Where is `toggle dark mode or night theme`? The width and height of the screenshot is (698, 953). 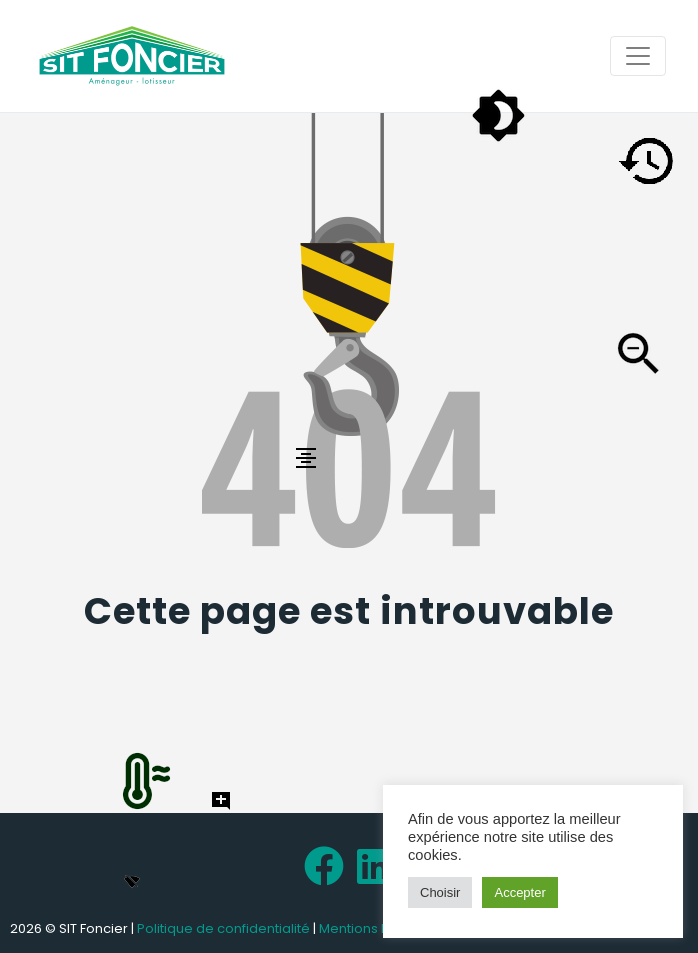 toggle dark mode or night theme is located at coordinates (498, 115).